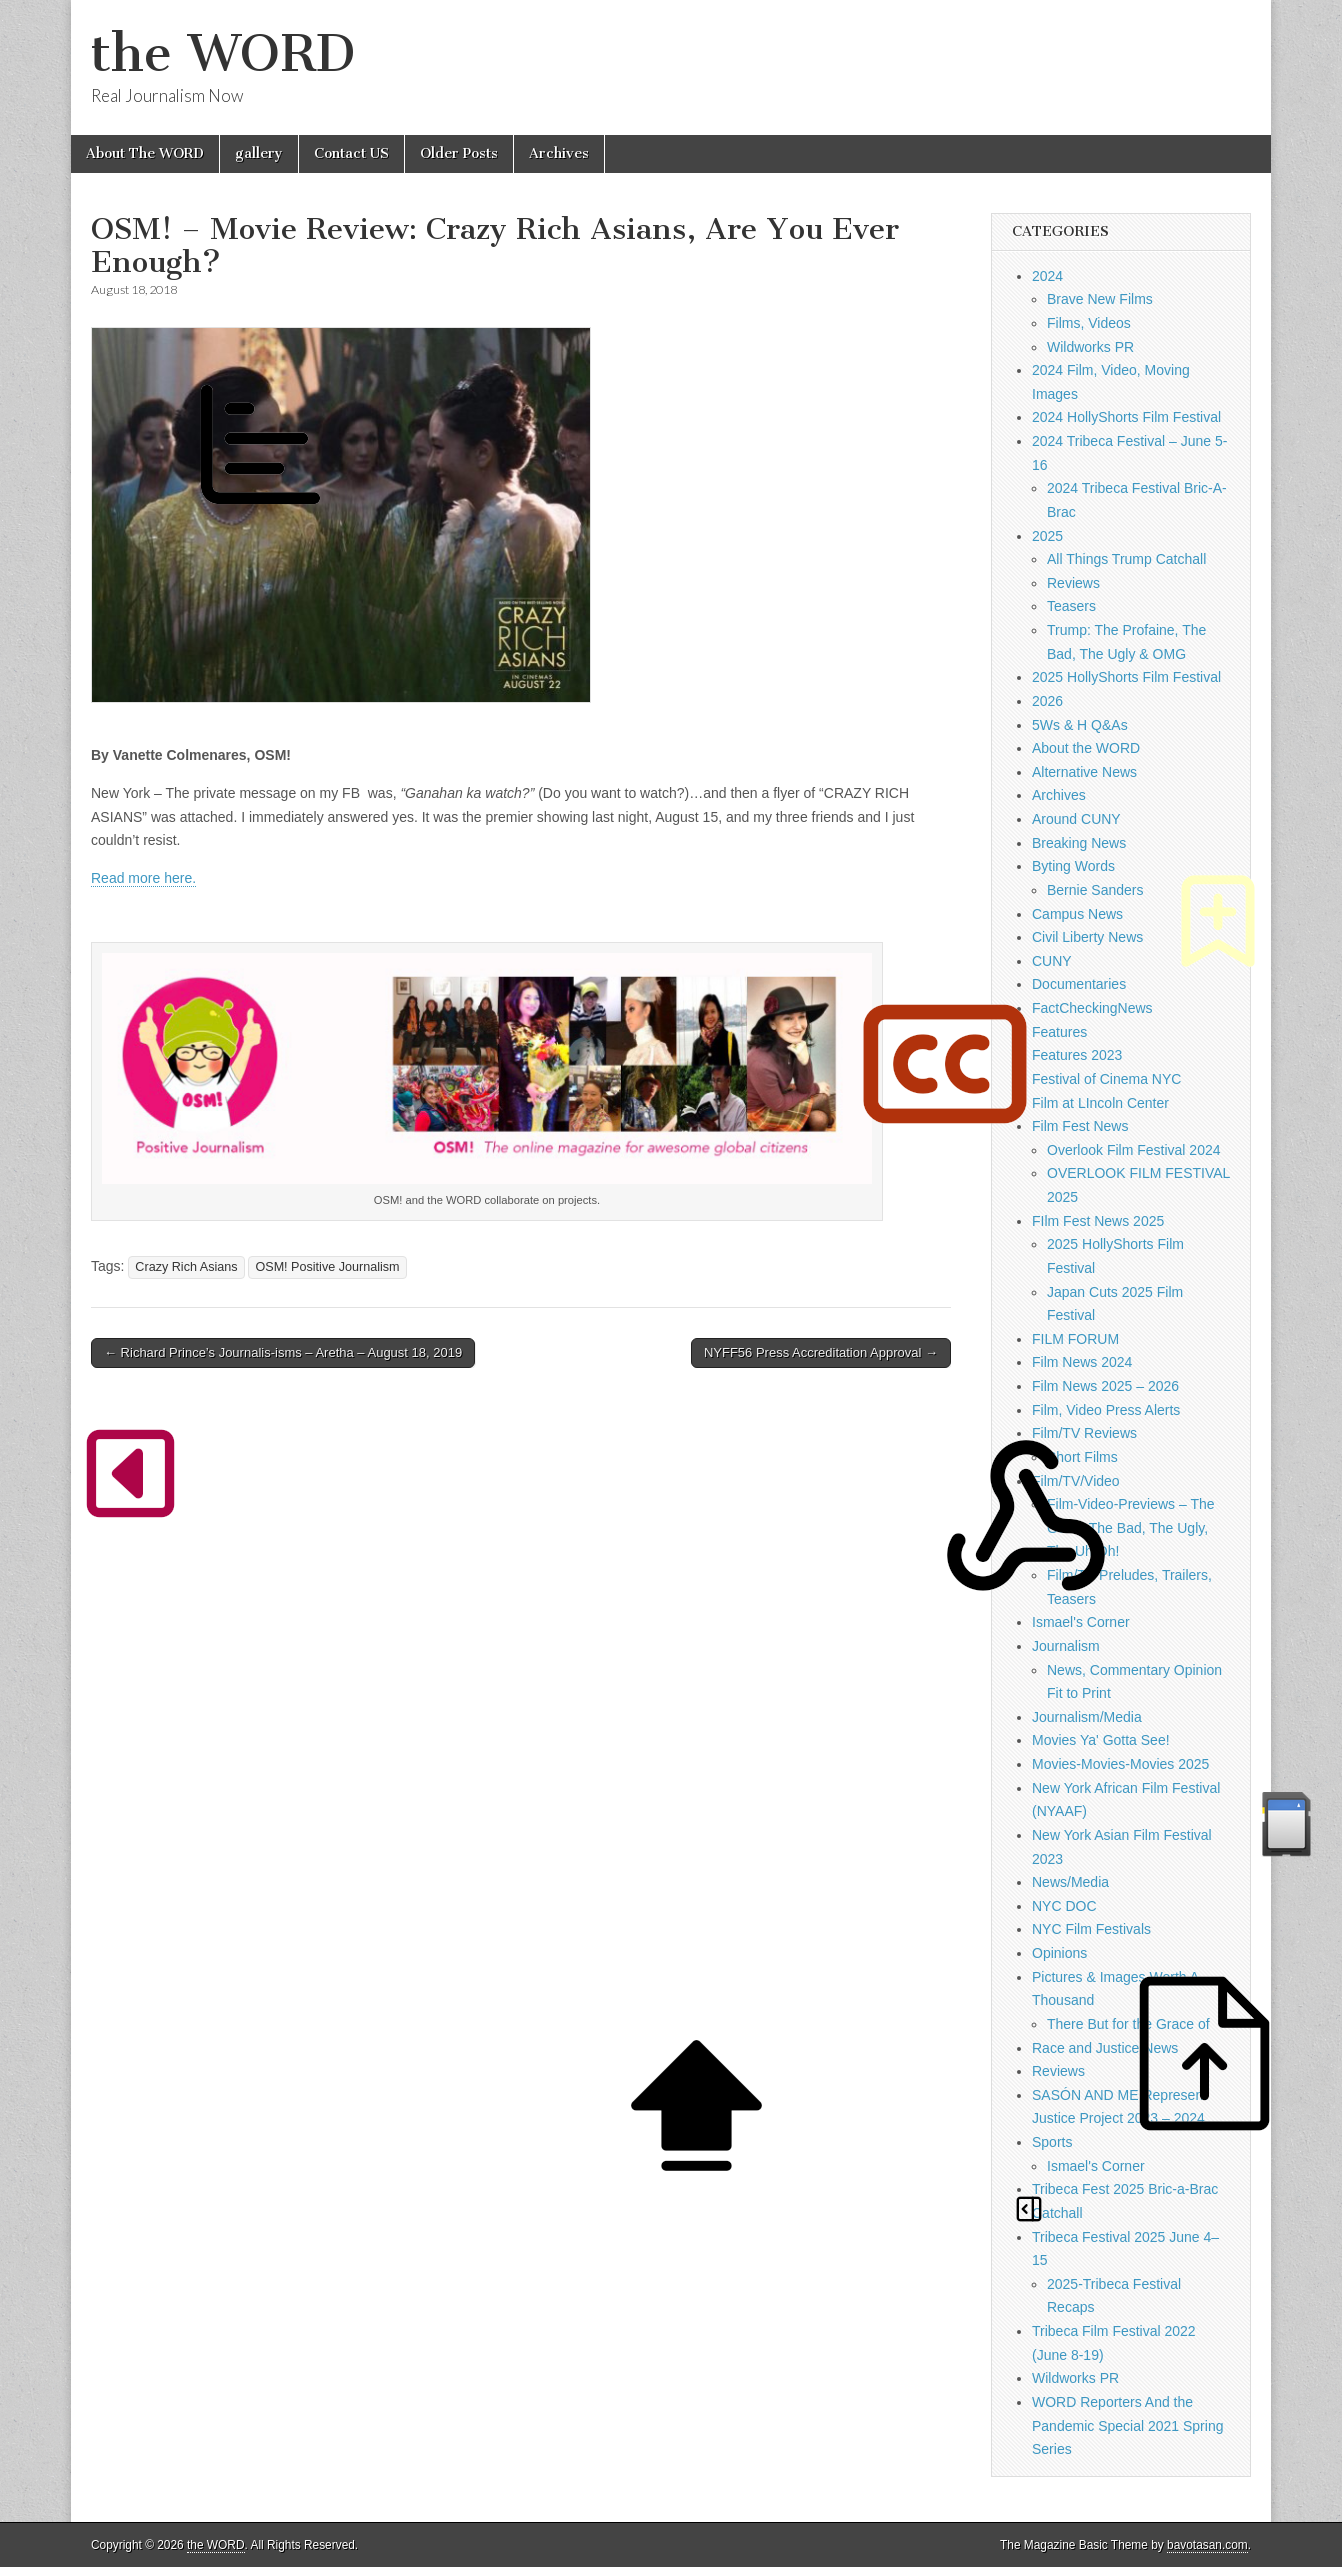 The width and height of the screenshot is (1342, 2567). Describe the element at coordinates (696, 2110) in the screenshot. I see `upload a file or document` at that location.